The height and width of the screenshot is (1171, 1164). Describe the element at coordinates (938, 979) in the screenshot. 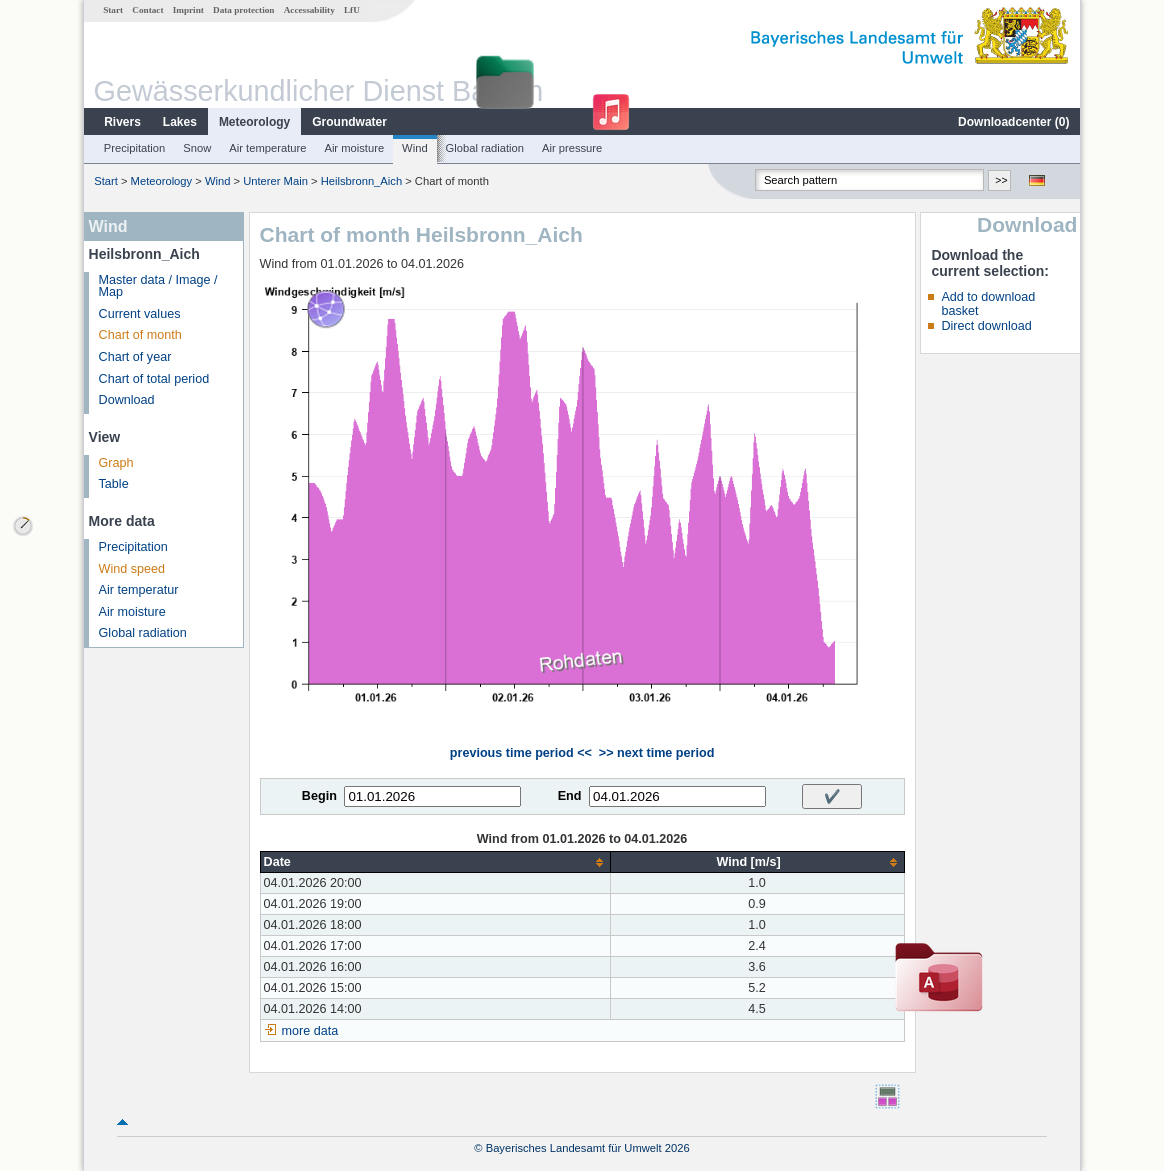

I see `open folder containing Microsoft Access database files` at that location.